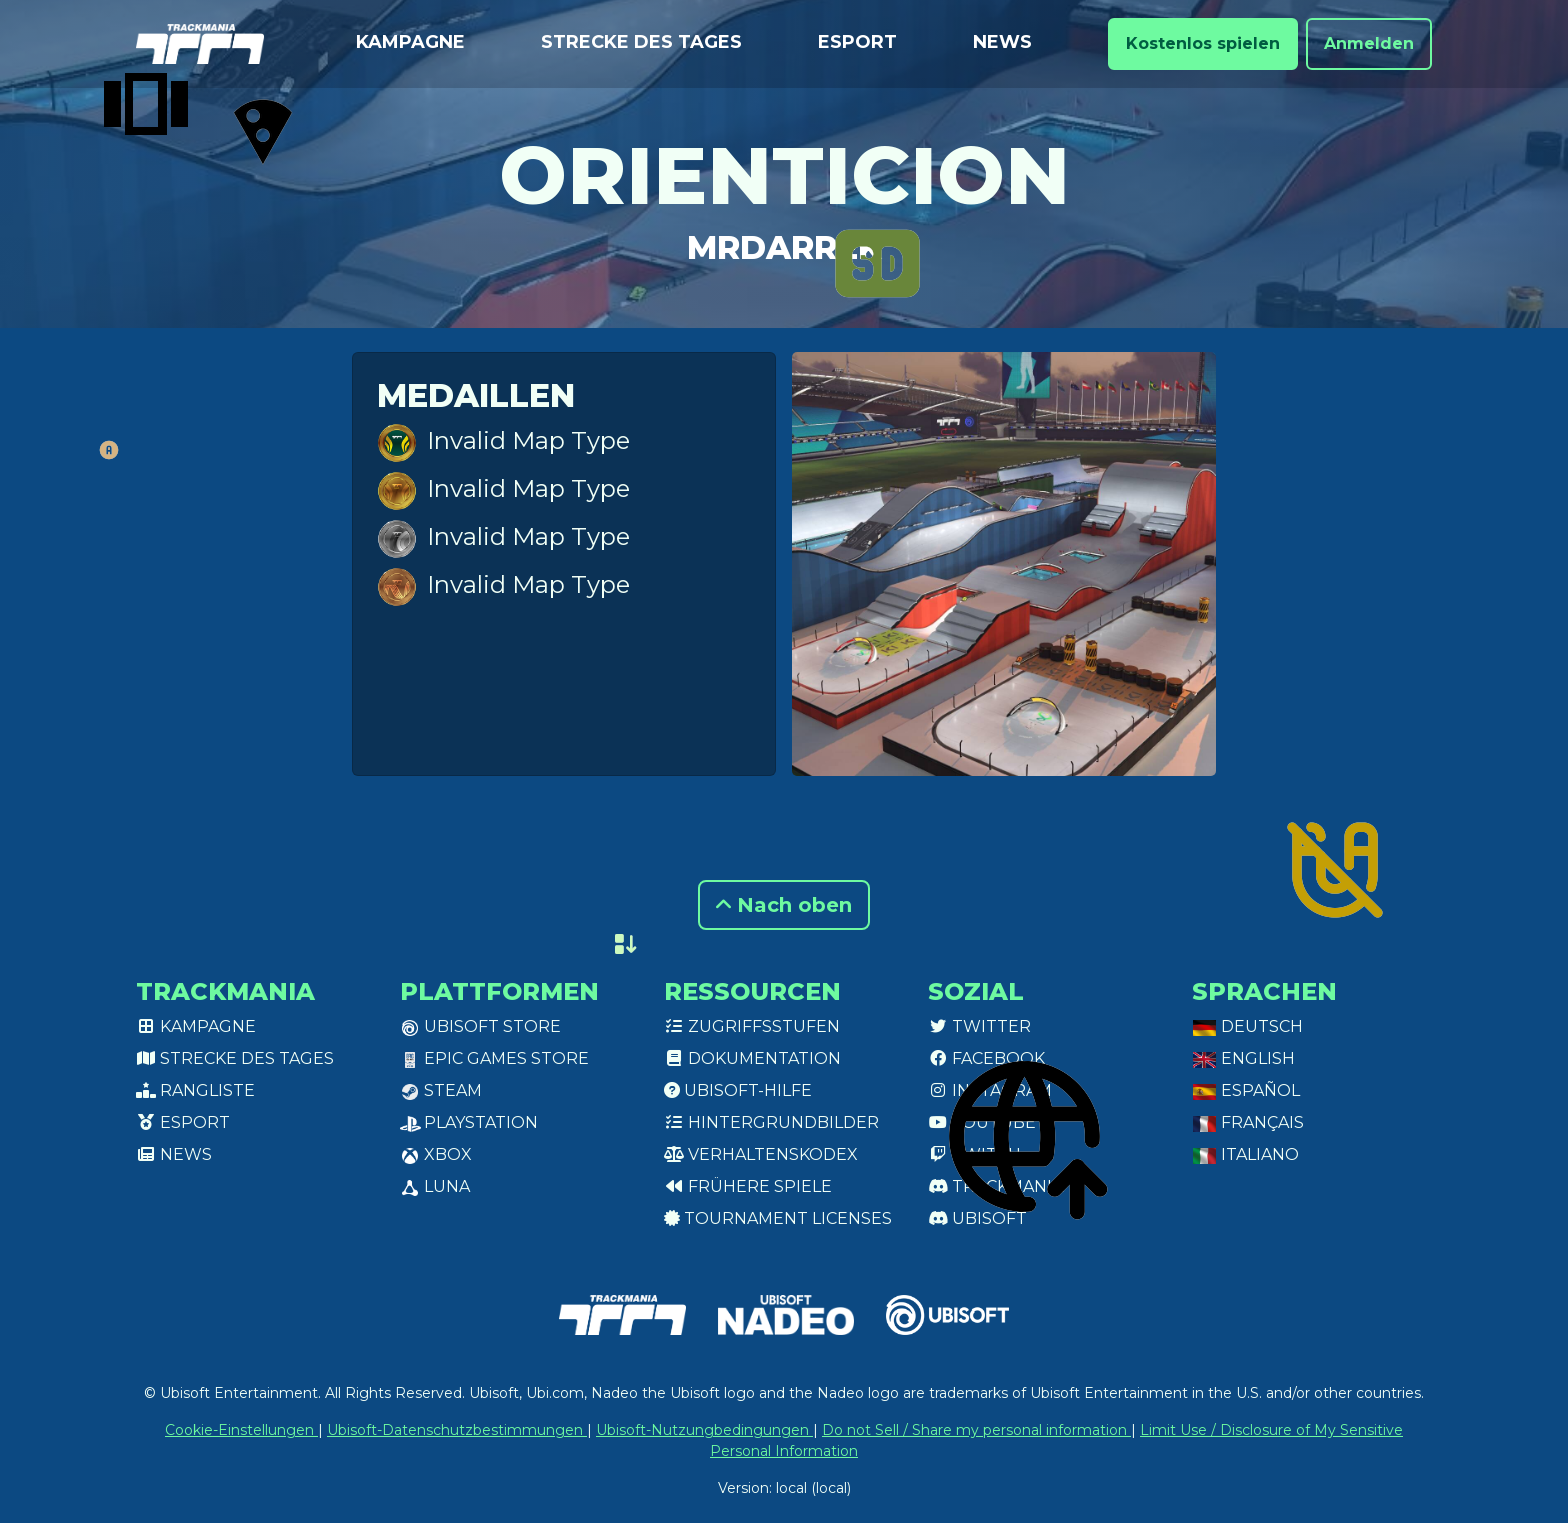  Describe the element at coordinates (625, 944) in the screenshot. I see `sort items in descending order` at that location.